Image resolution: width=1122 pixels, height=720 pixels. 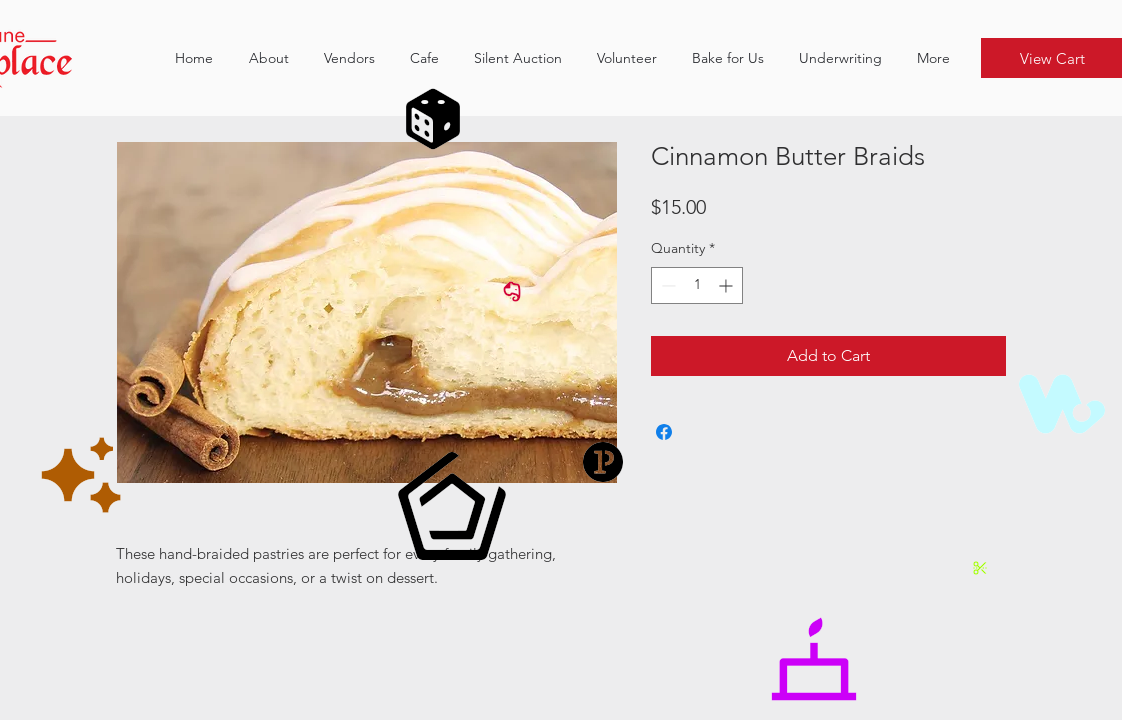 I want to click on randomize or shuffle content, so click(x=433, y=119).